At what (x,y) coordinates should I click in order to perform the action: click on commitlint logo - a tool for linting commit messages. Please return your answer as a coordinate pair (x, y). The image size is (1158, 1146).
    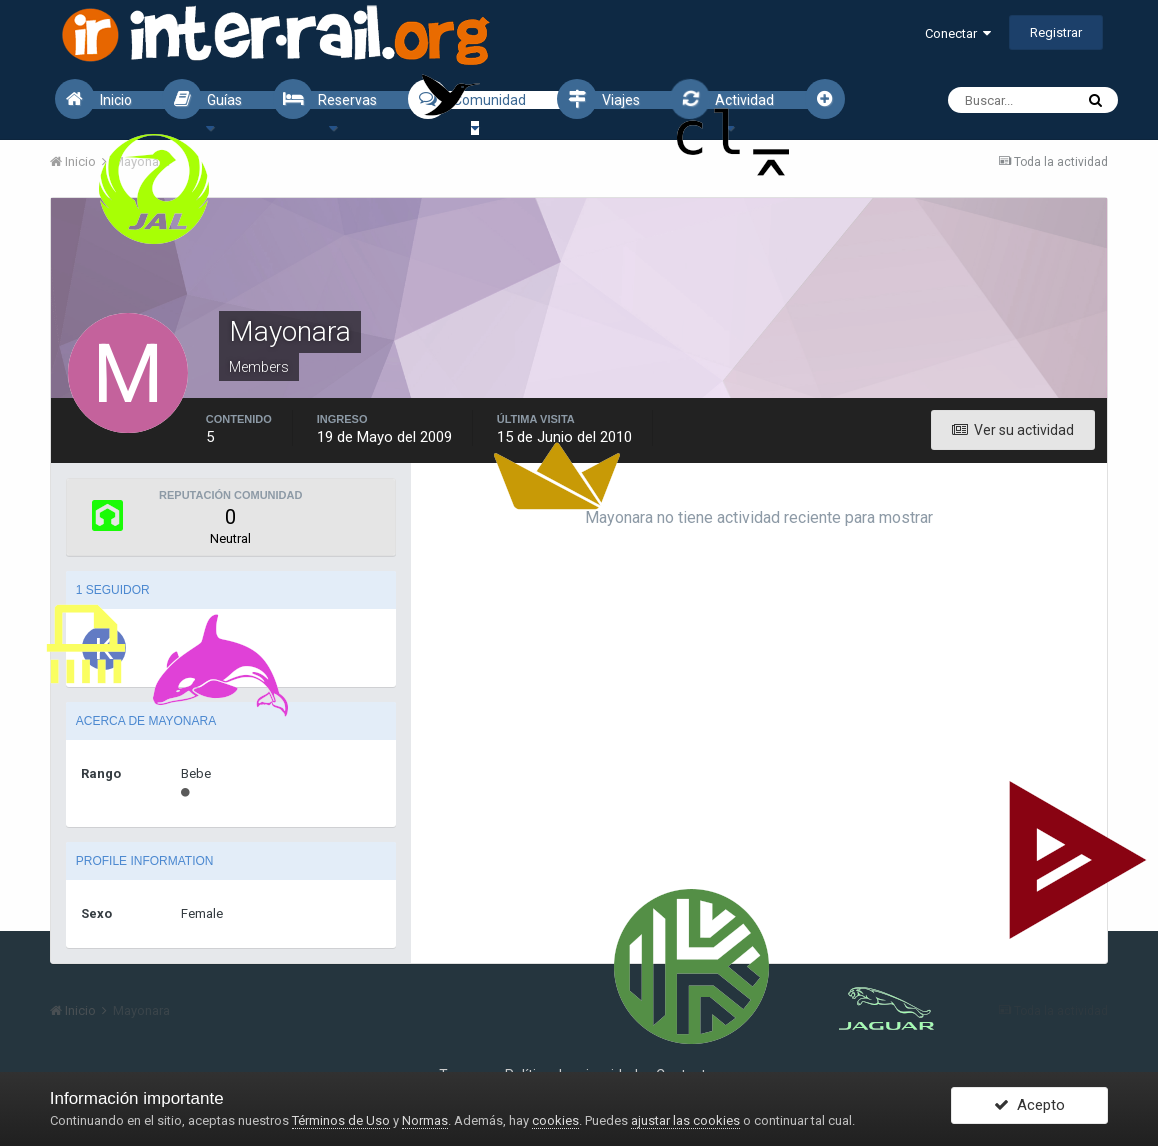
    Looking at the image, I should click on (733, 142).